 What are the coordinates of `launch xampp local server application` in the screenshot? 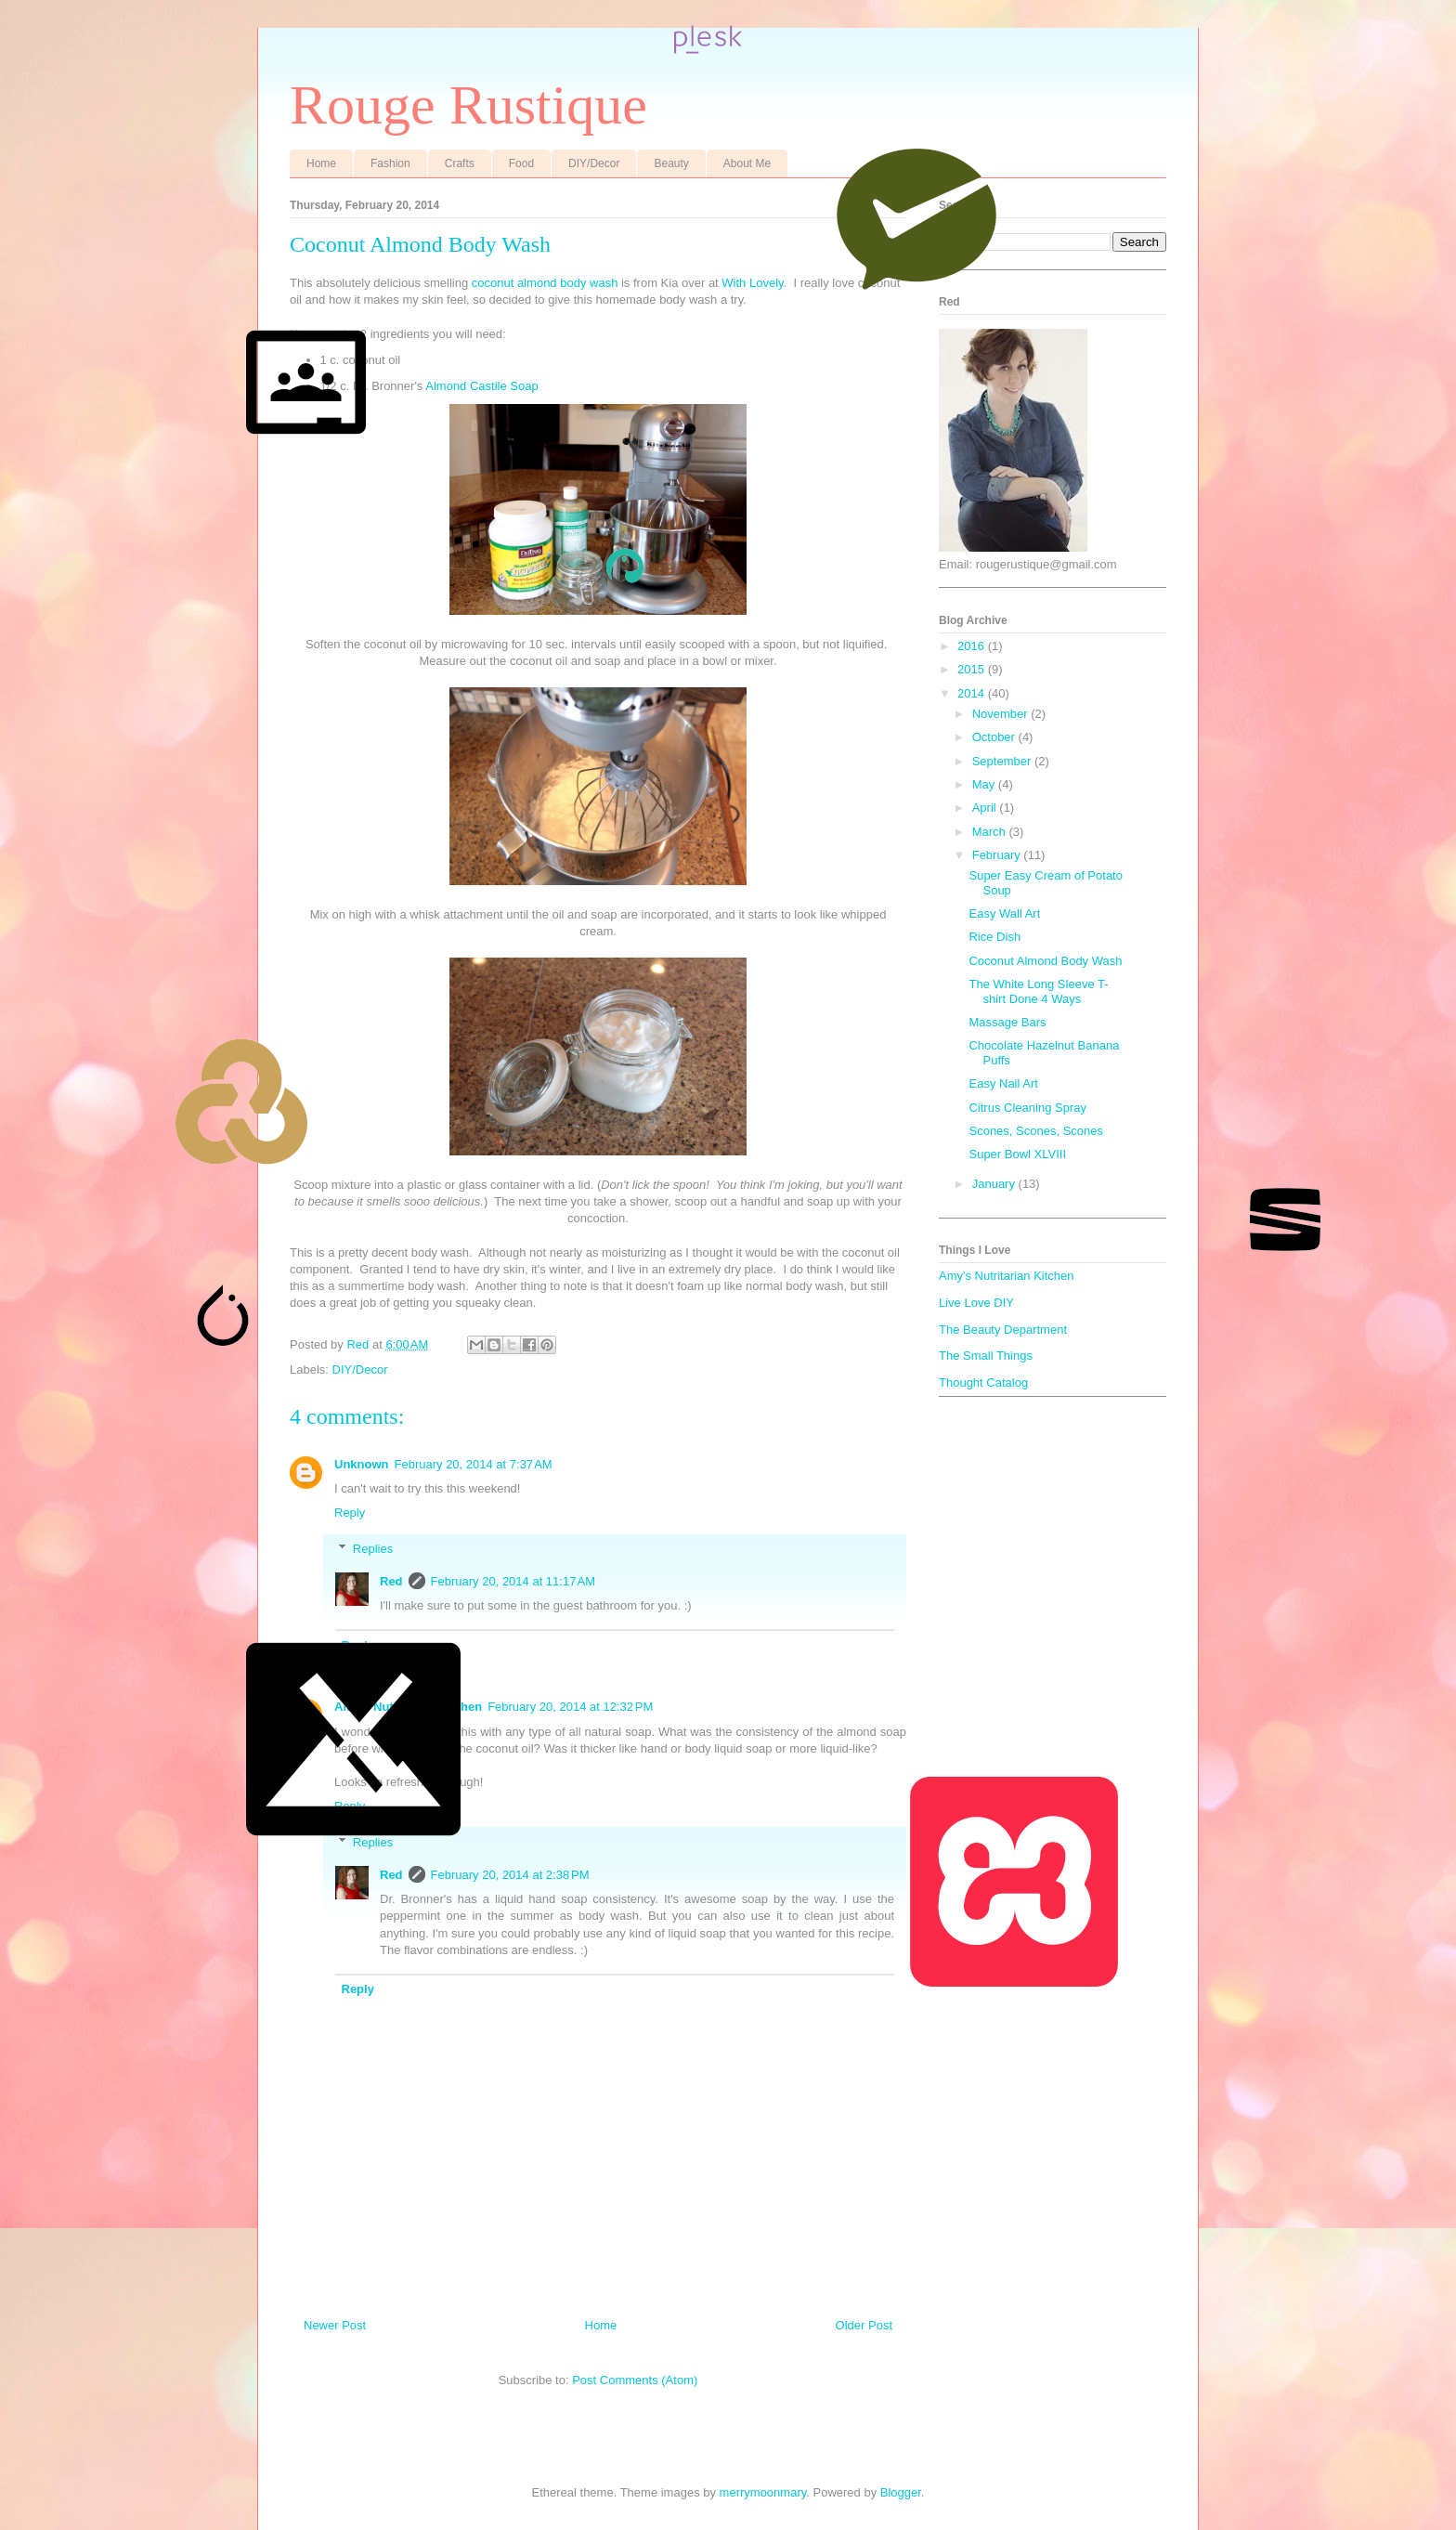 It's located at (1014, 1882).